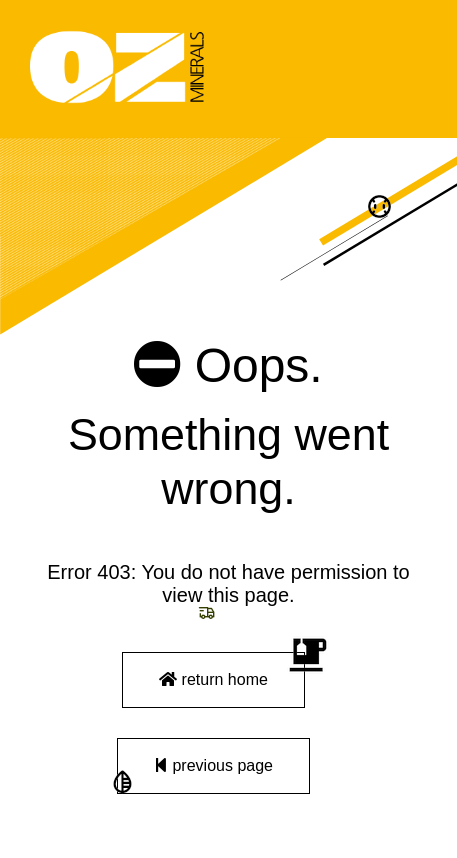 The width and height of the screenshot is (457, 858). I want to click on access food and beverage emoji category, so click(308, 655).